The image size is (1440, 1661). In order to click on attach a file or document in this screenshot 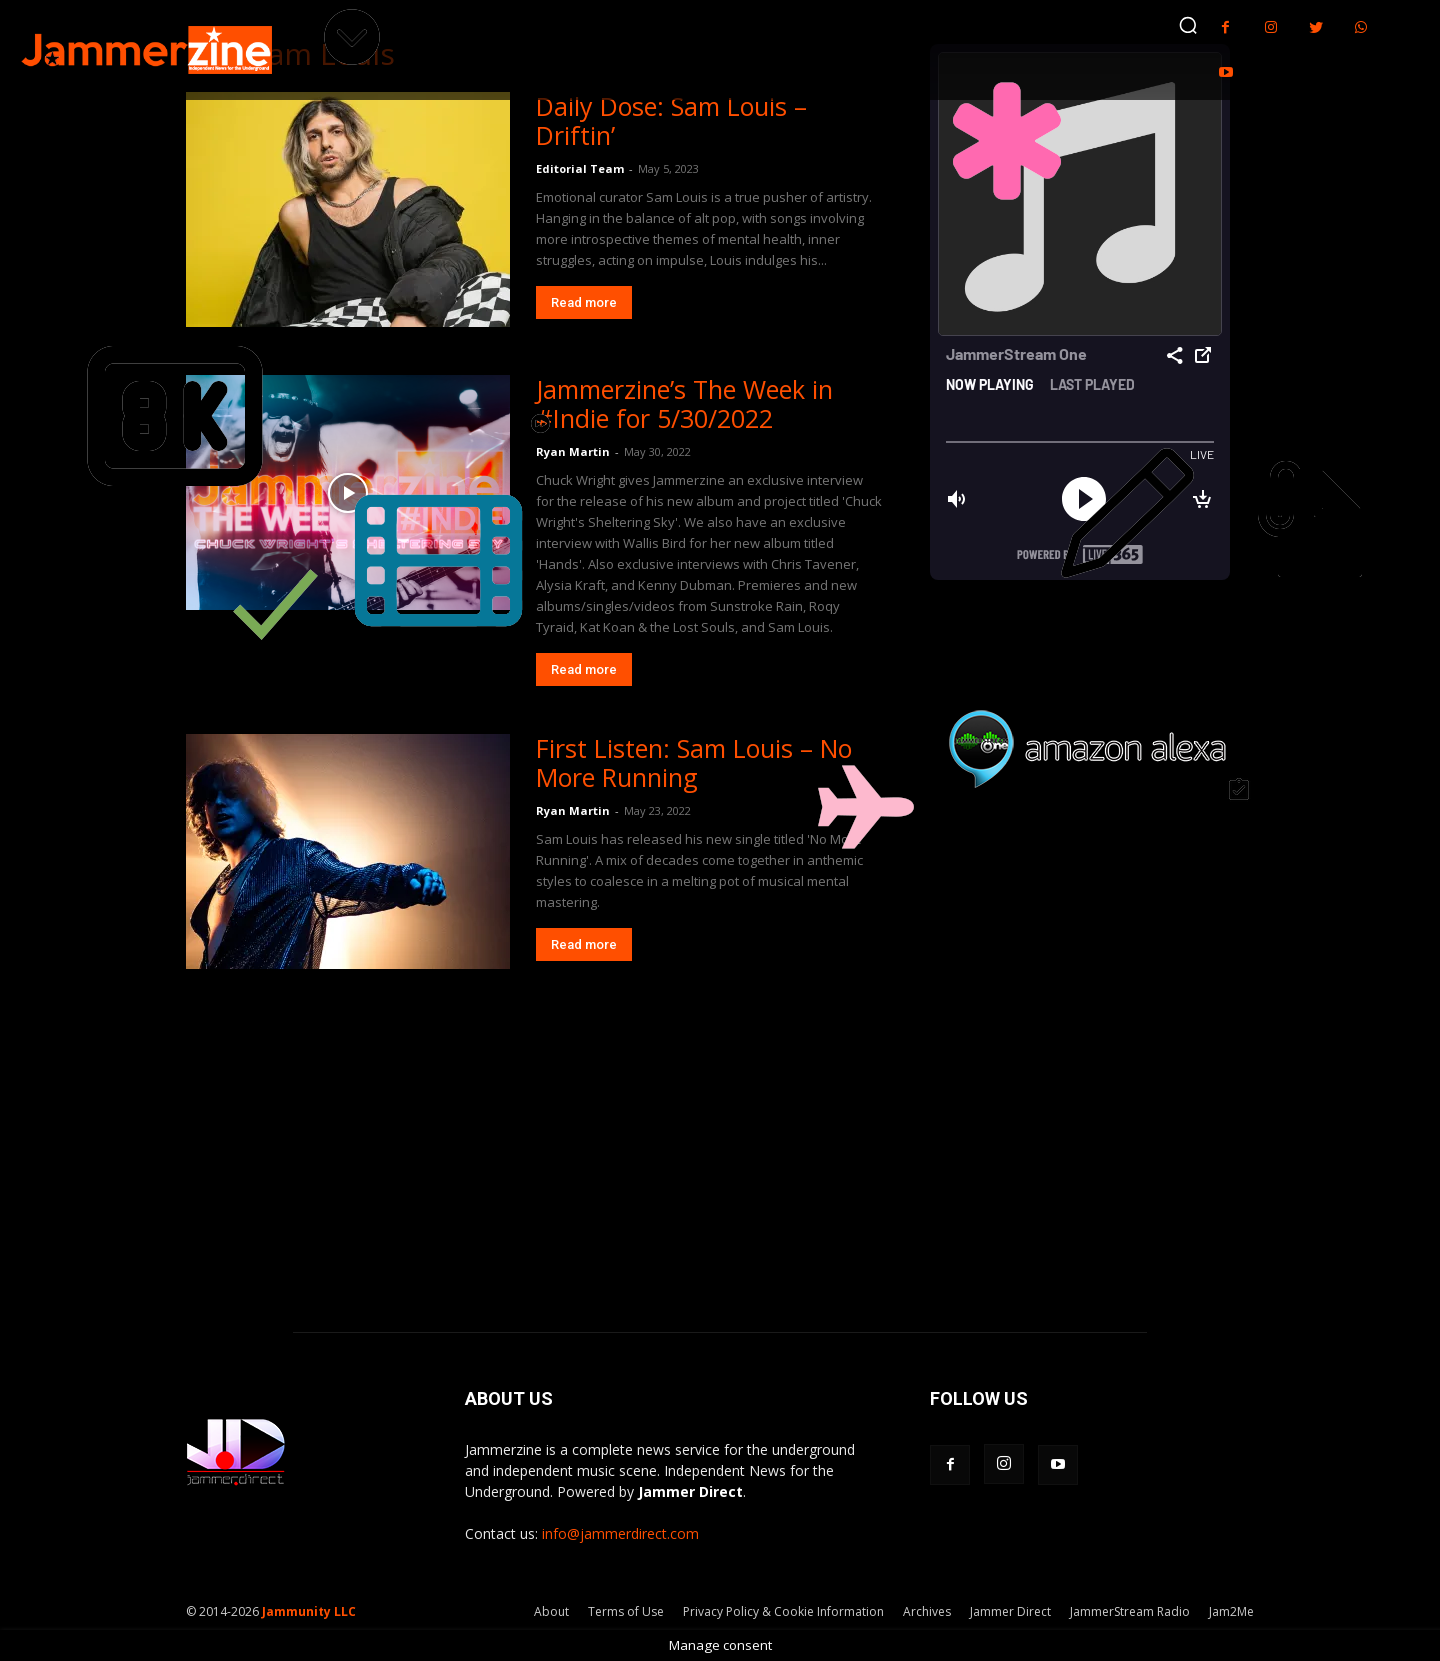, I will do `click(1310, 521)`.